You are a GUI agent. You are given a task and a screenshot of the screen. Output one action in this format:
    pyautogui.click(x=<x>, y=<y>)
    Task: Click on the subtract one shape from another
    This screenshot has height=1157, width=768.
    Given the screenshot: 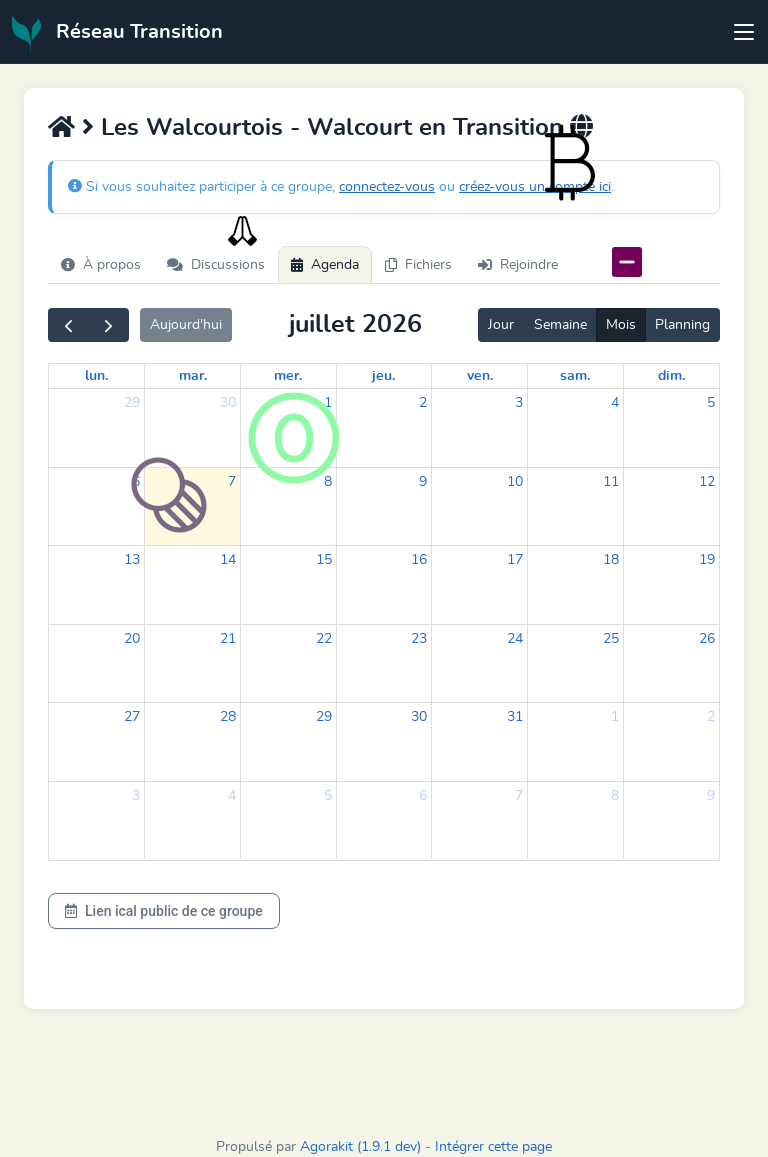 What is the action you would take?
    pyautogui.click(x=169, y=495)
    